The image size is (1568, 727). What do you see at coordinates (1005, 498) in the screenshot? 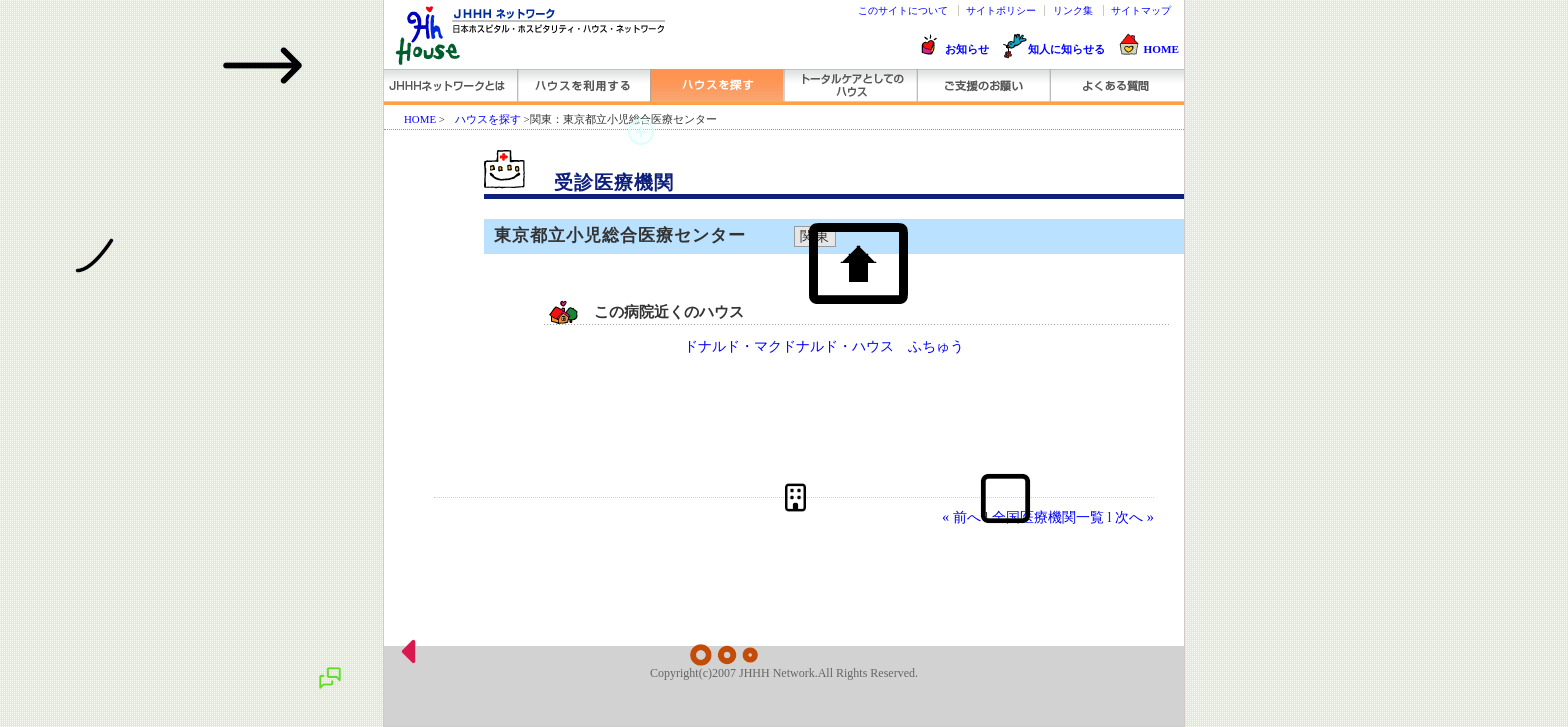
I see `unchecked checkbox or selection state` at bounding box center [1005, 498].